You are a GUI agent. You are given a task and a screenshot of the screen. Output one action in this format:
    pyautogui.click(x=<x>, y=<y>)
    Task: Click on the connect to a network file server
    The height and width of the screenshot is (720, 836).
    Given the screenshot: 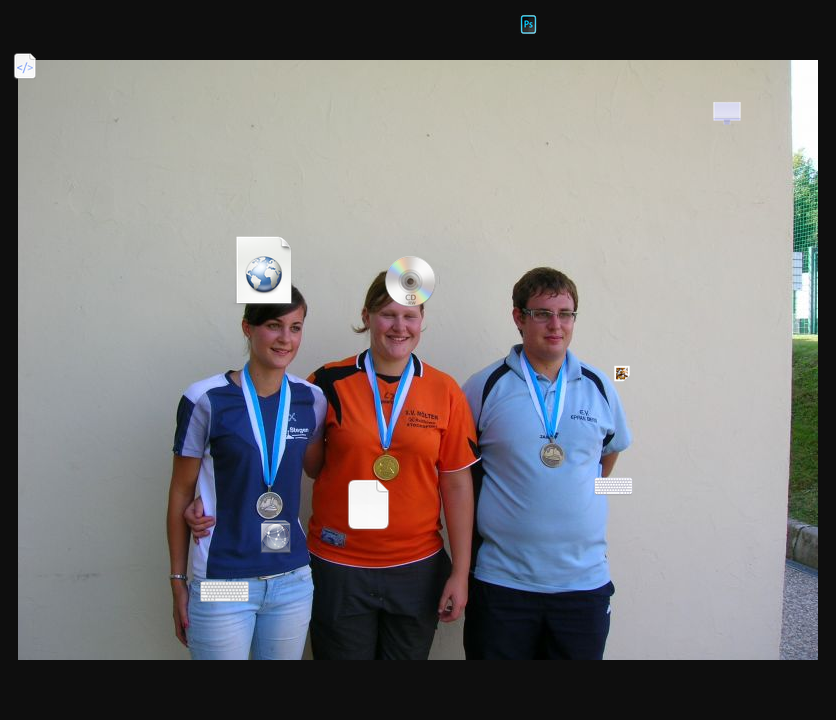 What is the action you would take?
    pyautogui.click(x=276, y=537)
    